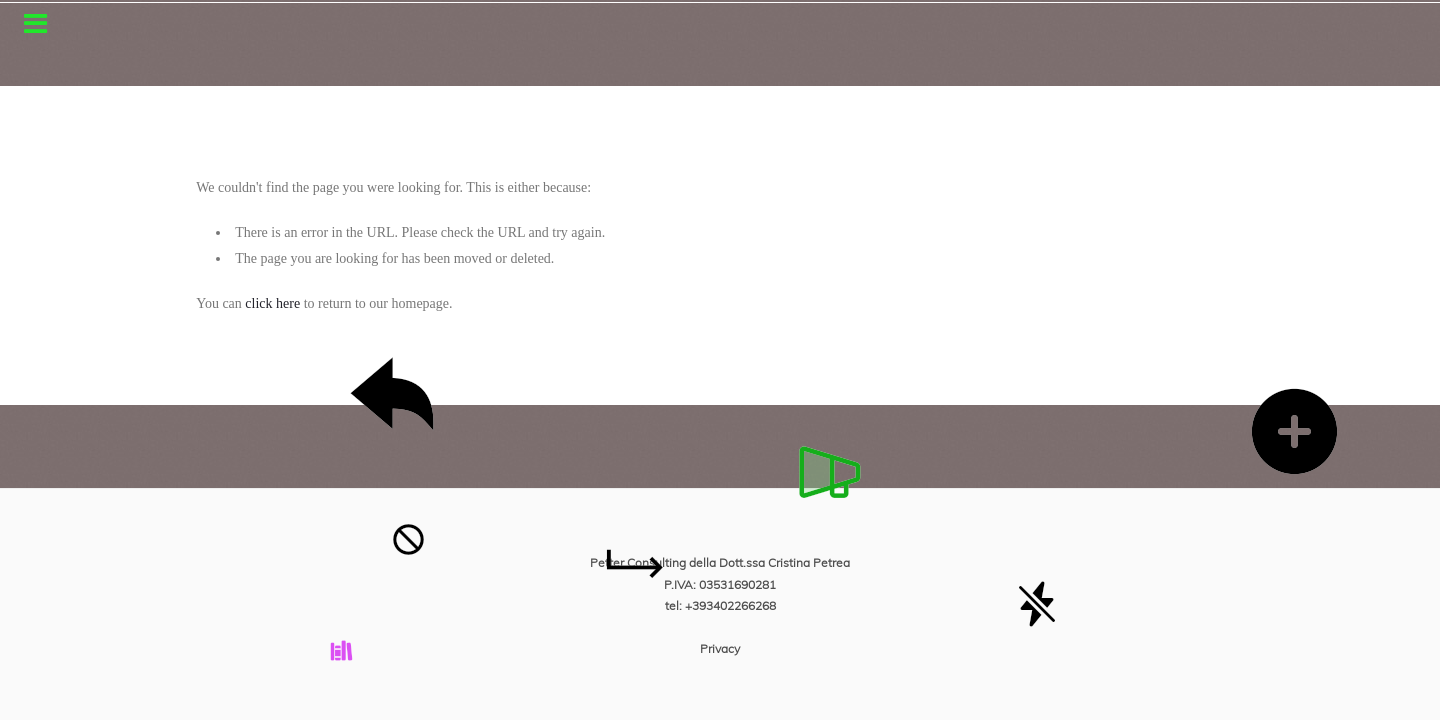 The width and height of the screenshot is (1440, 720). What do you see at coordinates (1294, 431) in the screenshot?
I see `add a new item` at bounding box center [1294, 431].